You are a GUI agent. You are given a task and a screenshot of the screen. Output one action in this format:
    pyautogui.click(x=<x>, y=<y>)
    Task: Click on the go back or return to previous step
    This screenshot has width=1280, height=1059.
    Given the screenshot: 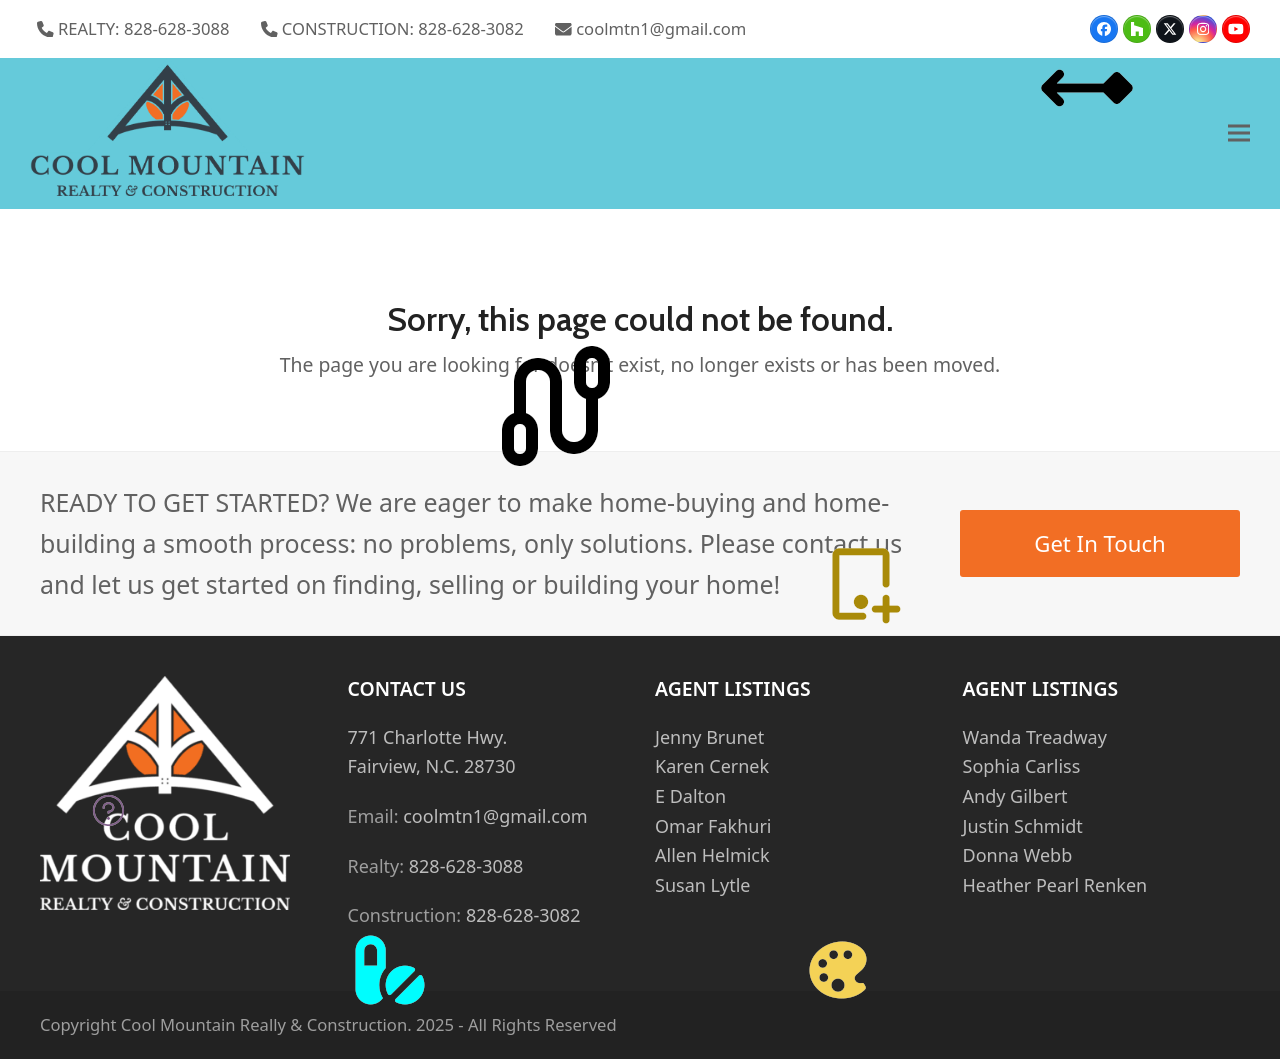 What is the action you would take?
    pyautogui.click(x=1087, y=88)
    